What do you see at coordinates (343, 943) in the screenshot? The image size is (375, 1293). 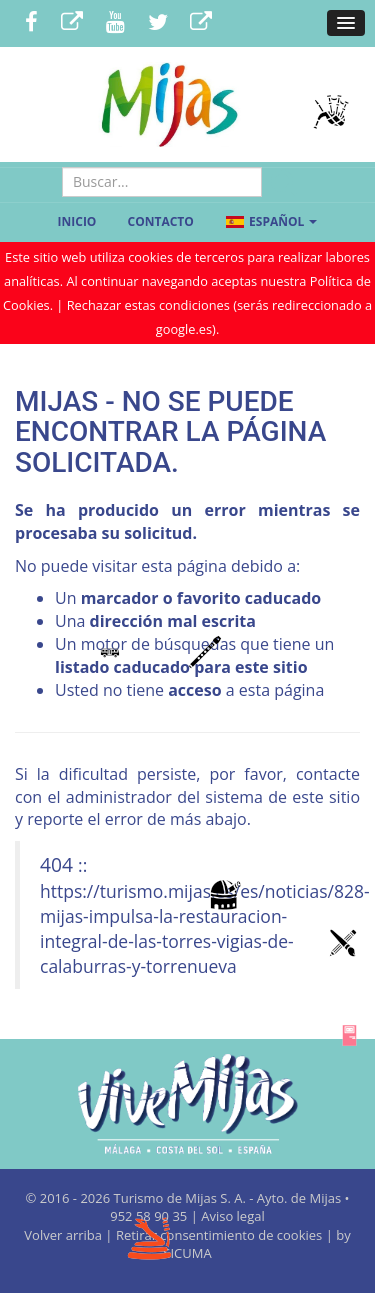 I see `access drawing and editing tools` at bounding box center [343, 943].